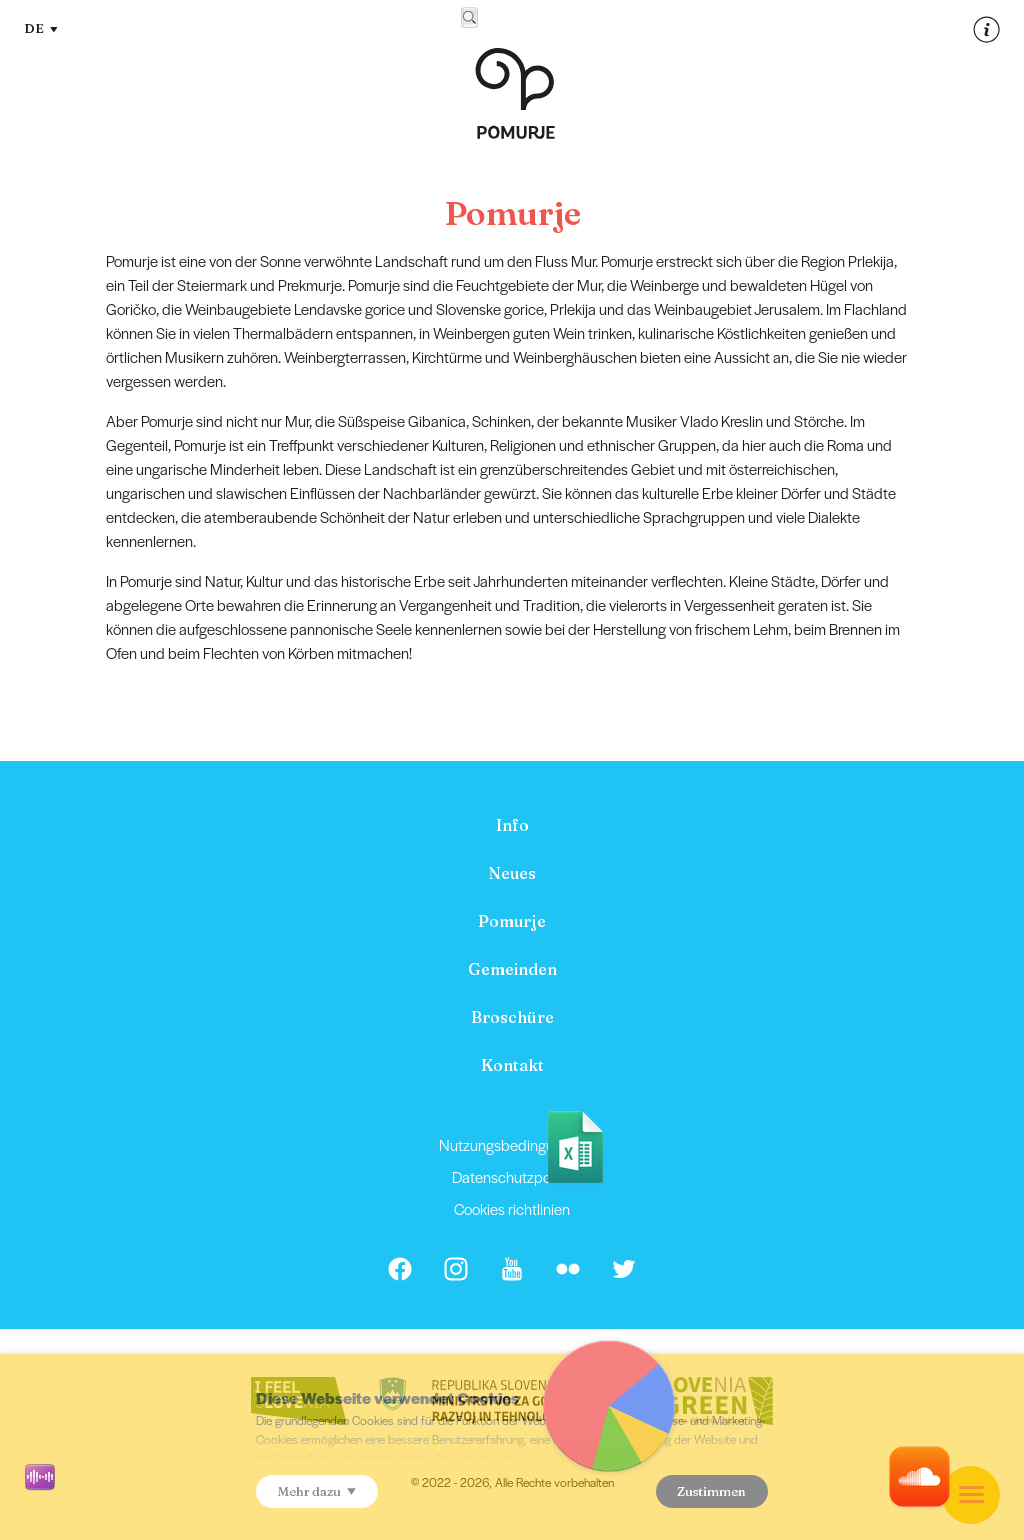 The image size is (1024, 1540). Describe the element at coordinates (469, 17) in the screenshot. I see `open the log viewer application` at that location.